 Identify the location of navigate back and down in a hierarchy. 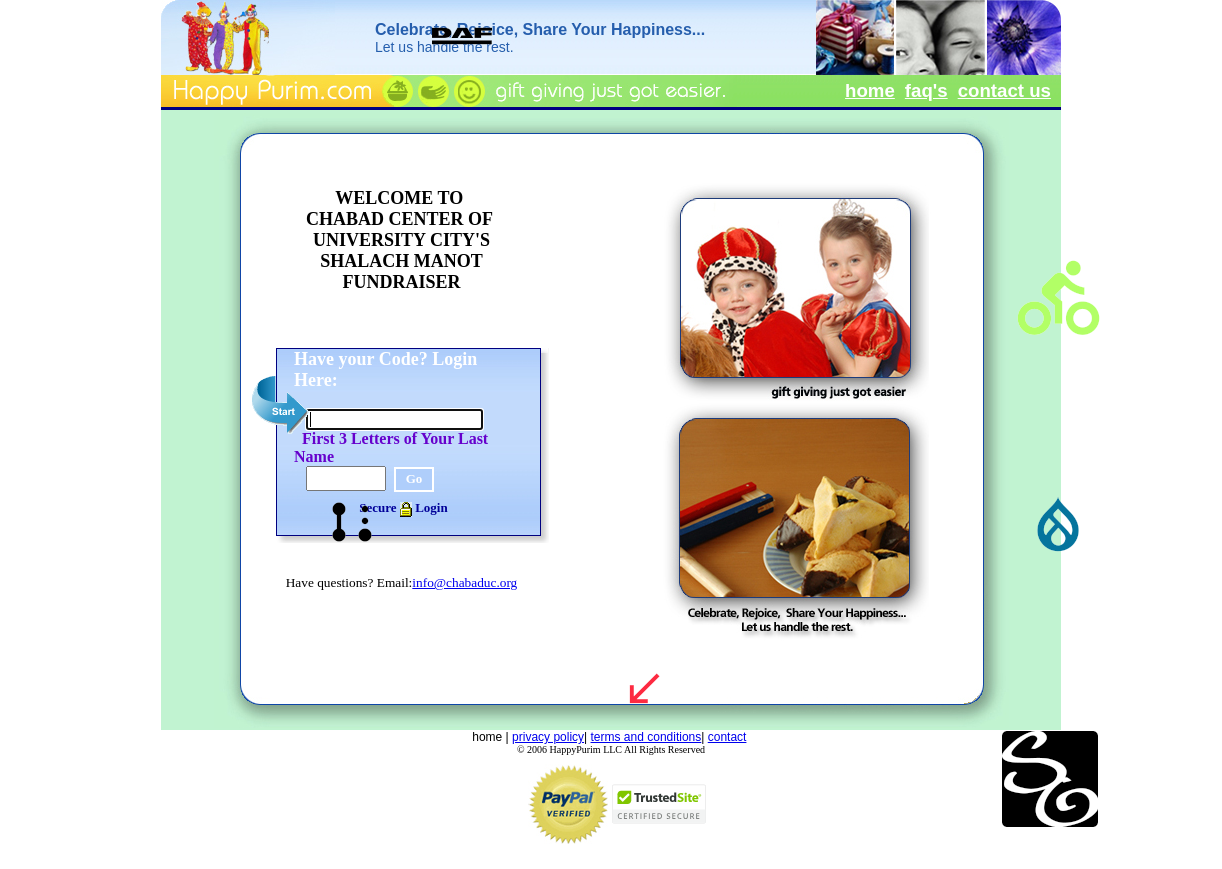
(644, 689).